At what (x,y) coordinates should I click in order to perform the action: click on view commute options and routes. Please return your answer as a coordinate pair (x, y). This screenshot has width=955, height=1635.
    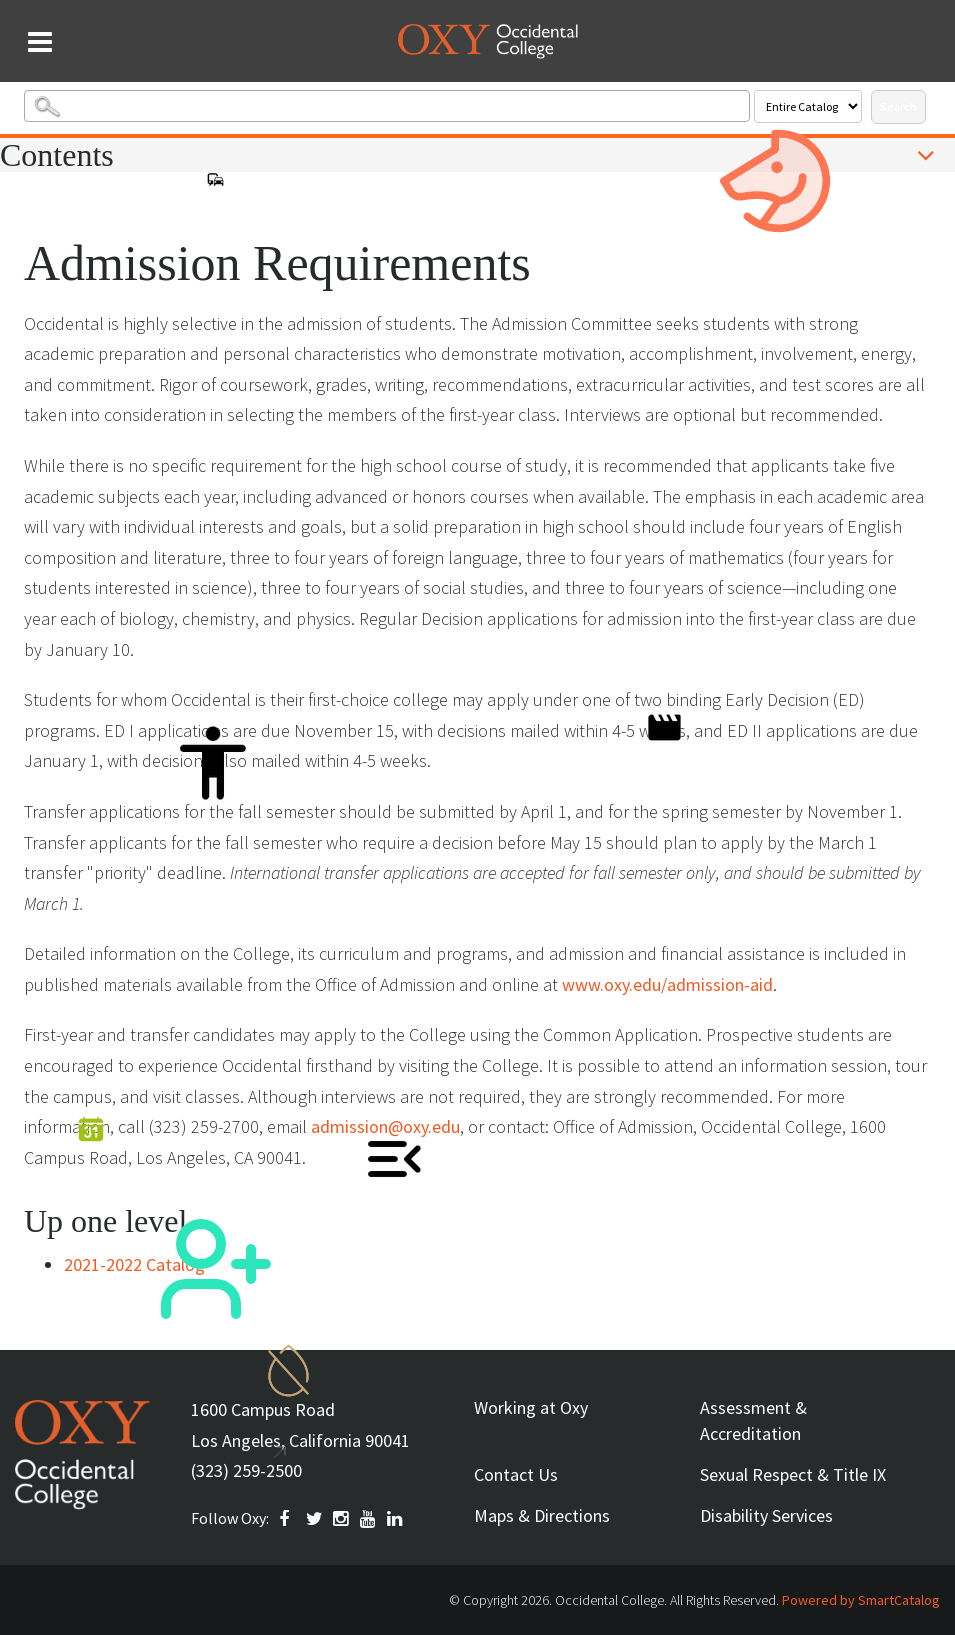
    Looking at the image, I should click on (215, 179).